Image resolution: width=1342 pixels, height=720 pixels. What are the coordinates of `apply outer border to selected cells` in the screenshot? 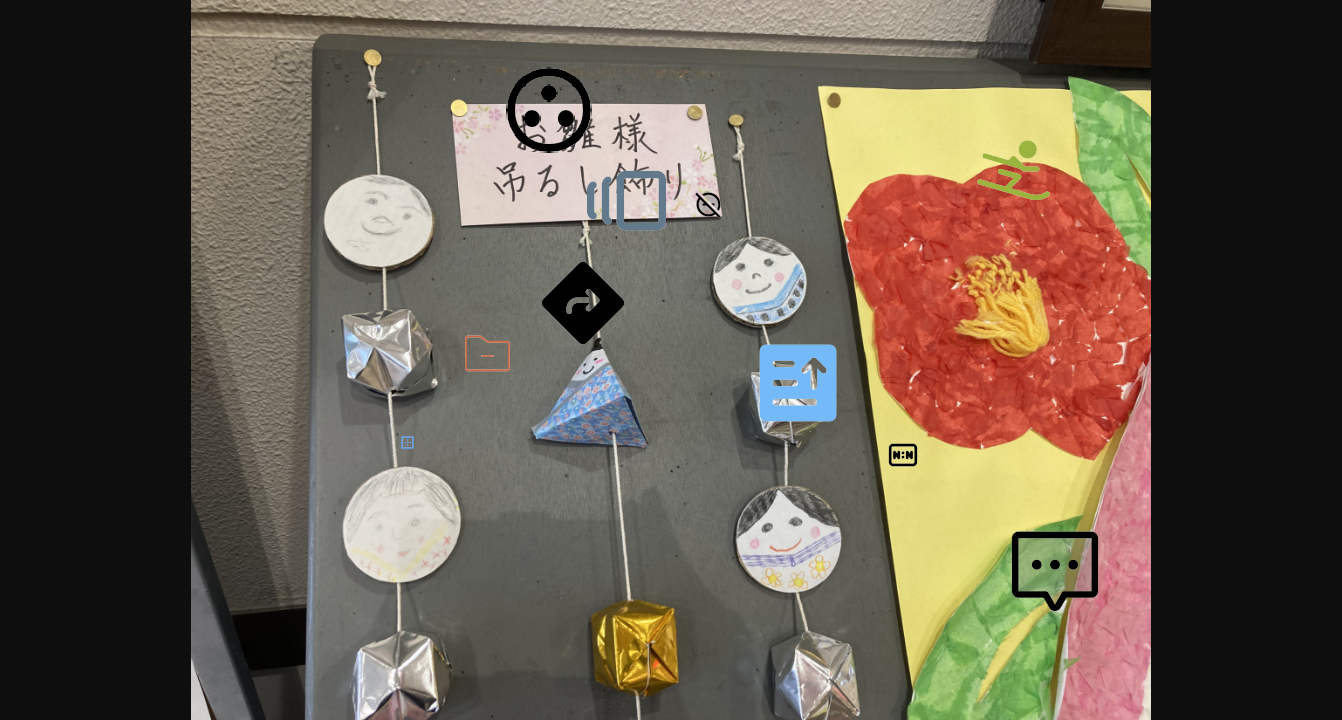 It's located at (407, 442).